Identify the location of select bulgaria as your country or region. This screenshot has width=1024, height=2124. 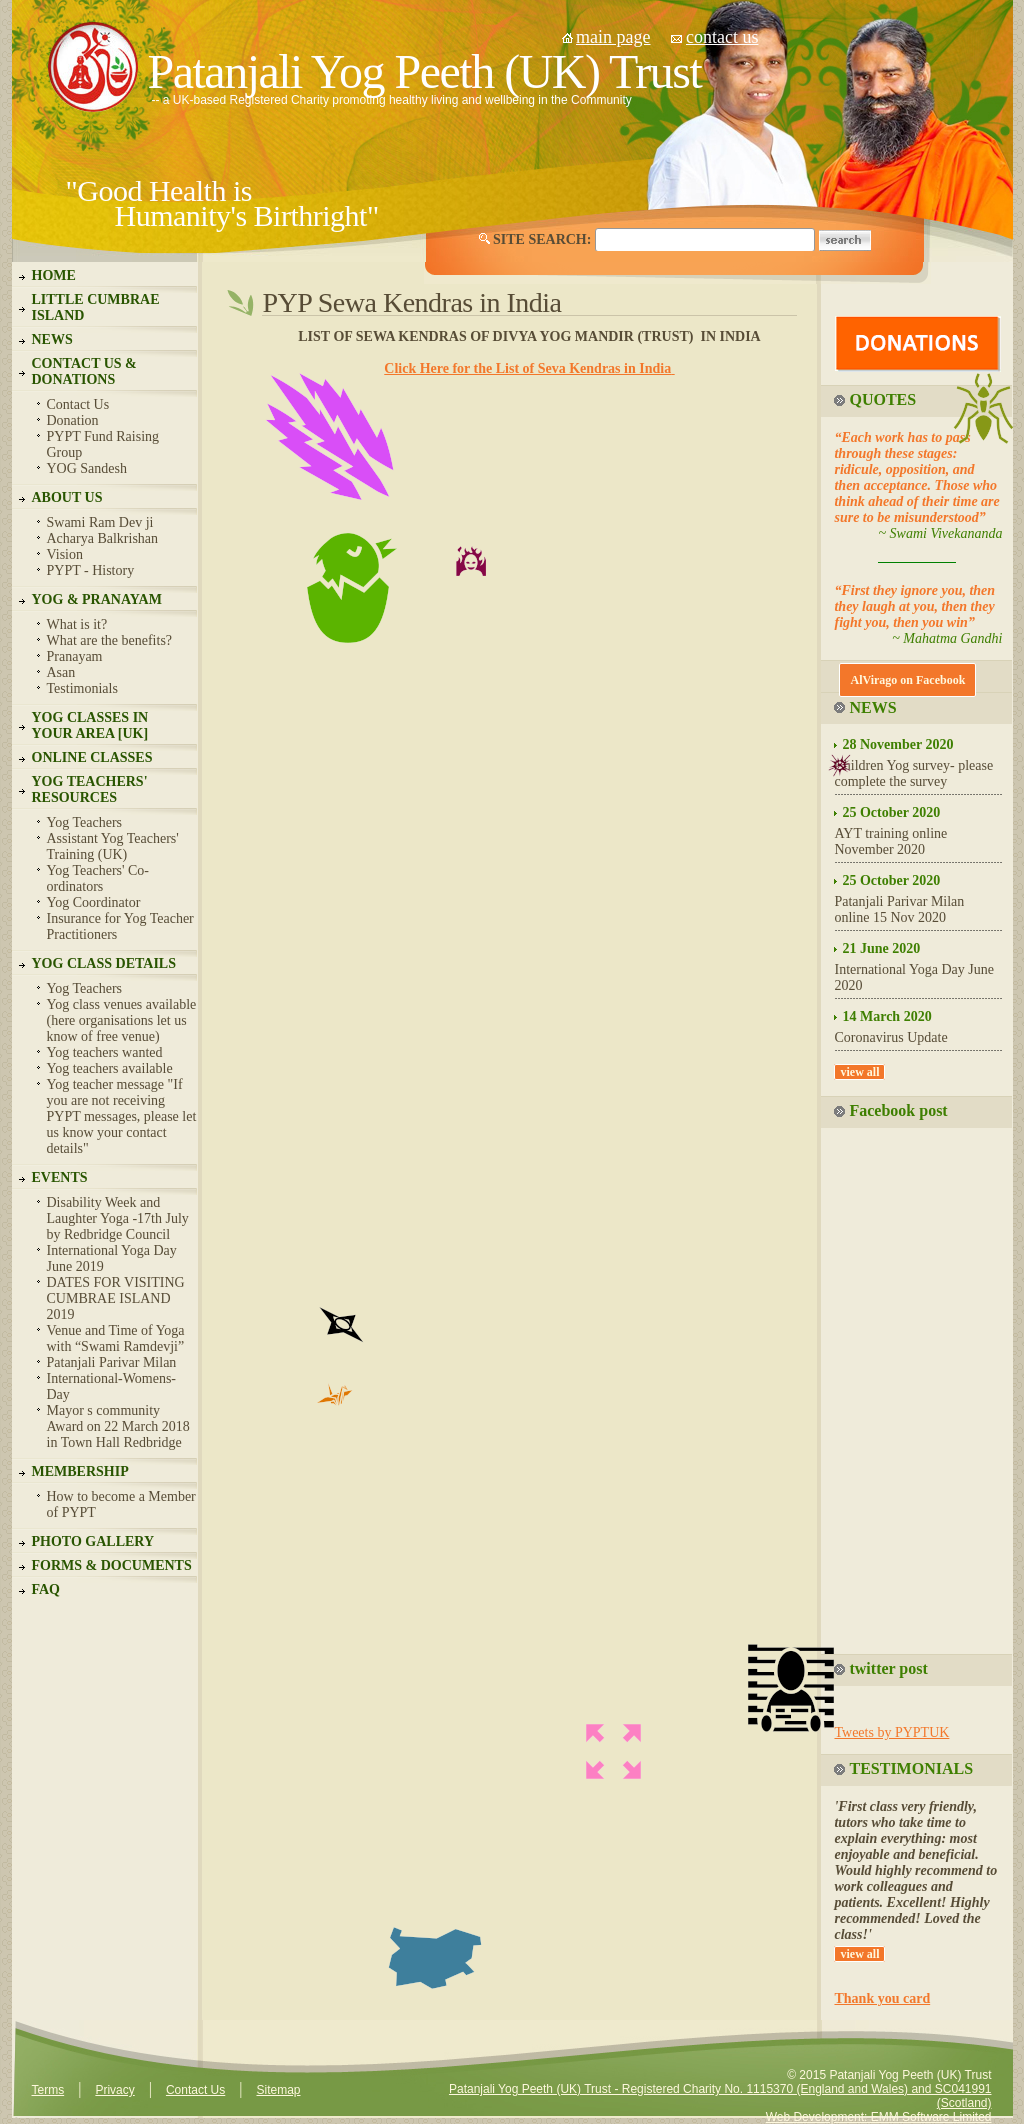
(435, 1958).